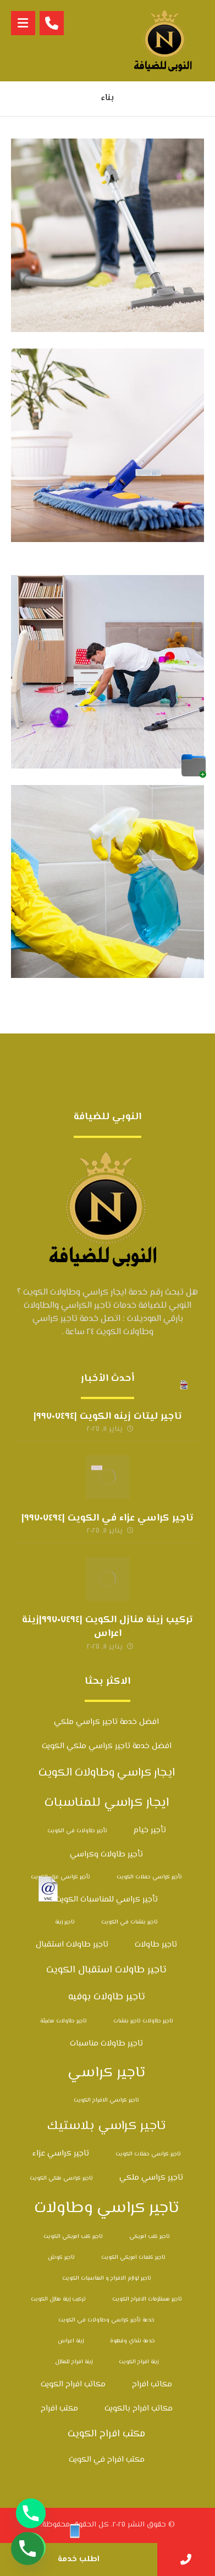 The height and width of the screenshot is (2576, 215). What do you see at coordinates (148, 472) in the screenshot?
I see `connect a bluetooth keyboard` at bounding box center [148, 472].